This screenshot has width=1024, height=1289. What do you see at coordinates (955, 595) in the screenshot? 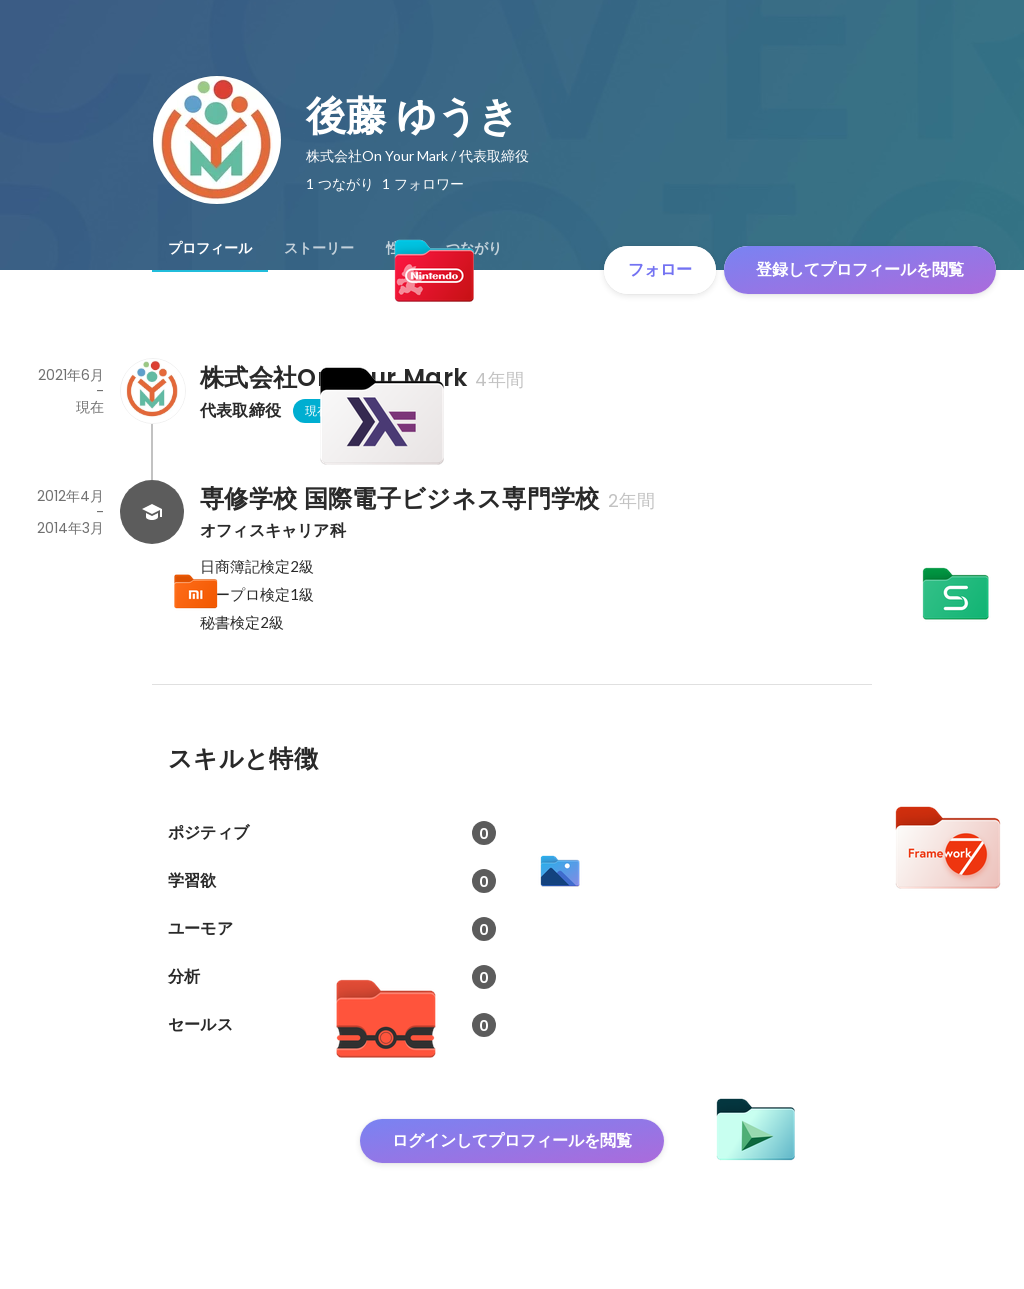
I see `open folder containing WPS spreadsheet files` at bounding box center [955, 595].